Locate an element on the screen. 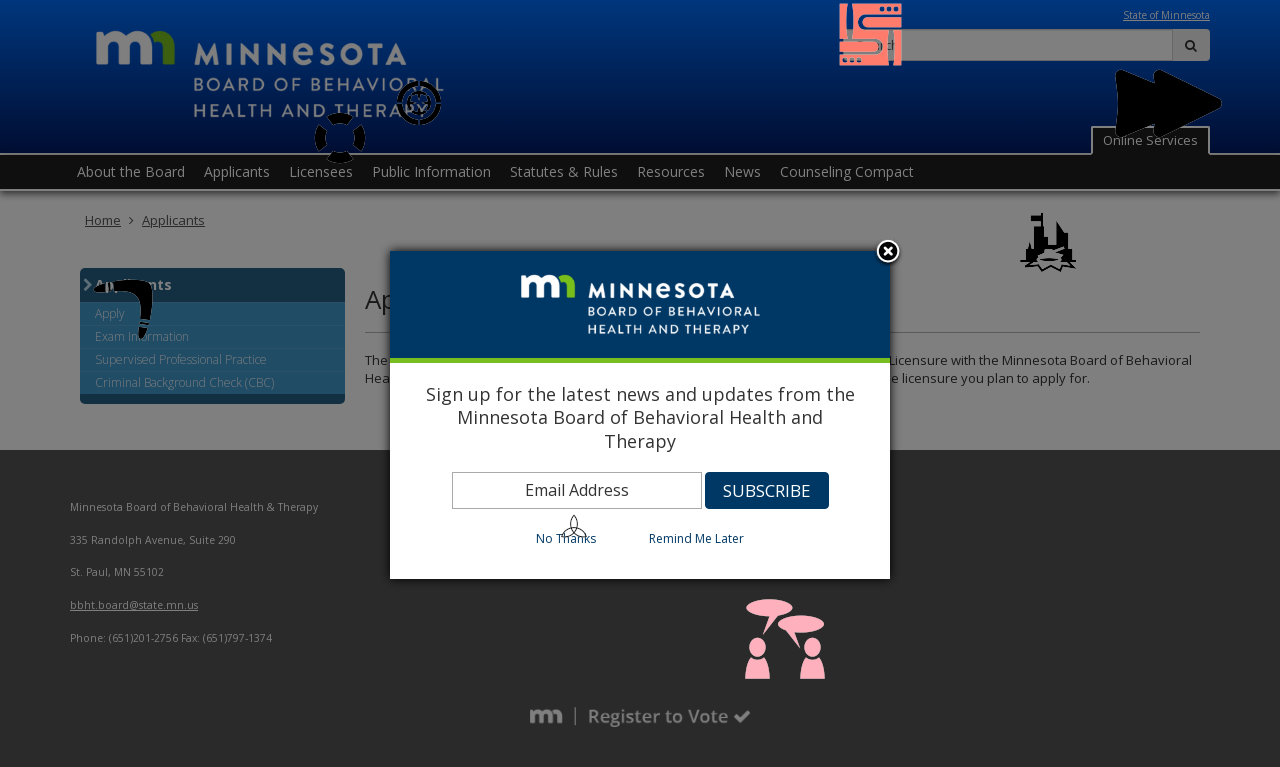 The width and height of the screenshot is (1280, 767). celtic or trinity knot symbol is located at coordinates (574, 526).